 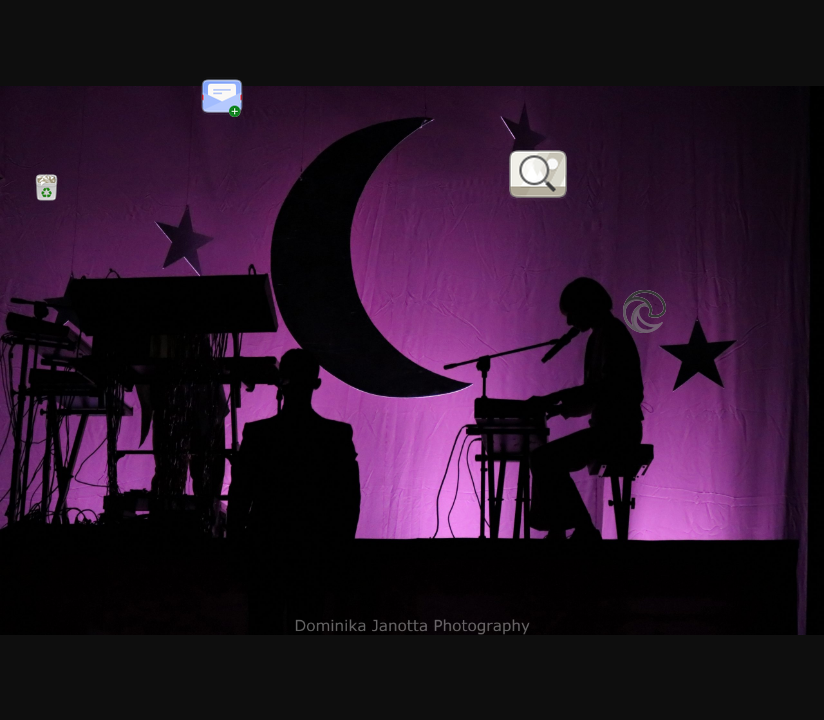 I want to click on open microsoft edge browser, so click(x=644, y=311).